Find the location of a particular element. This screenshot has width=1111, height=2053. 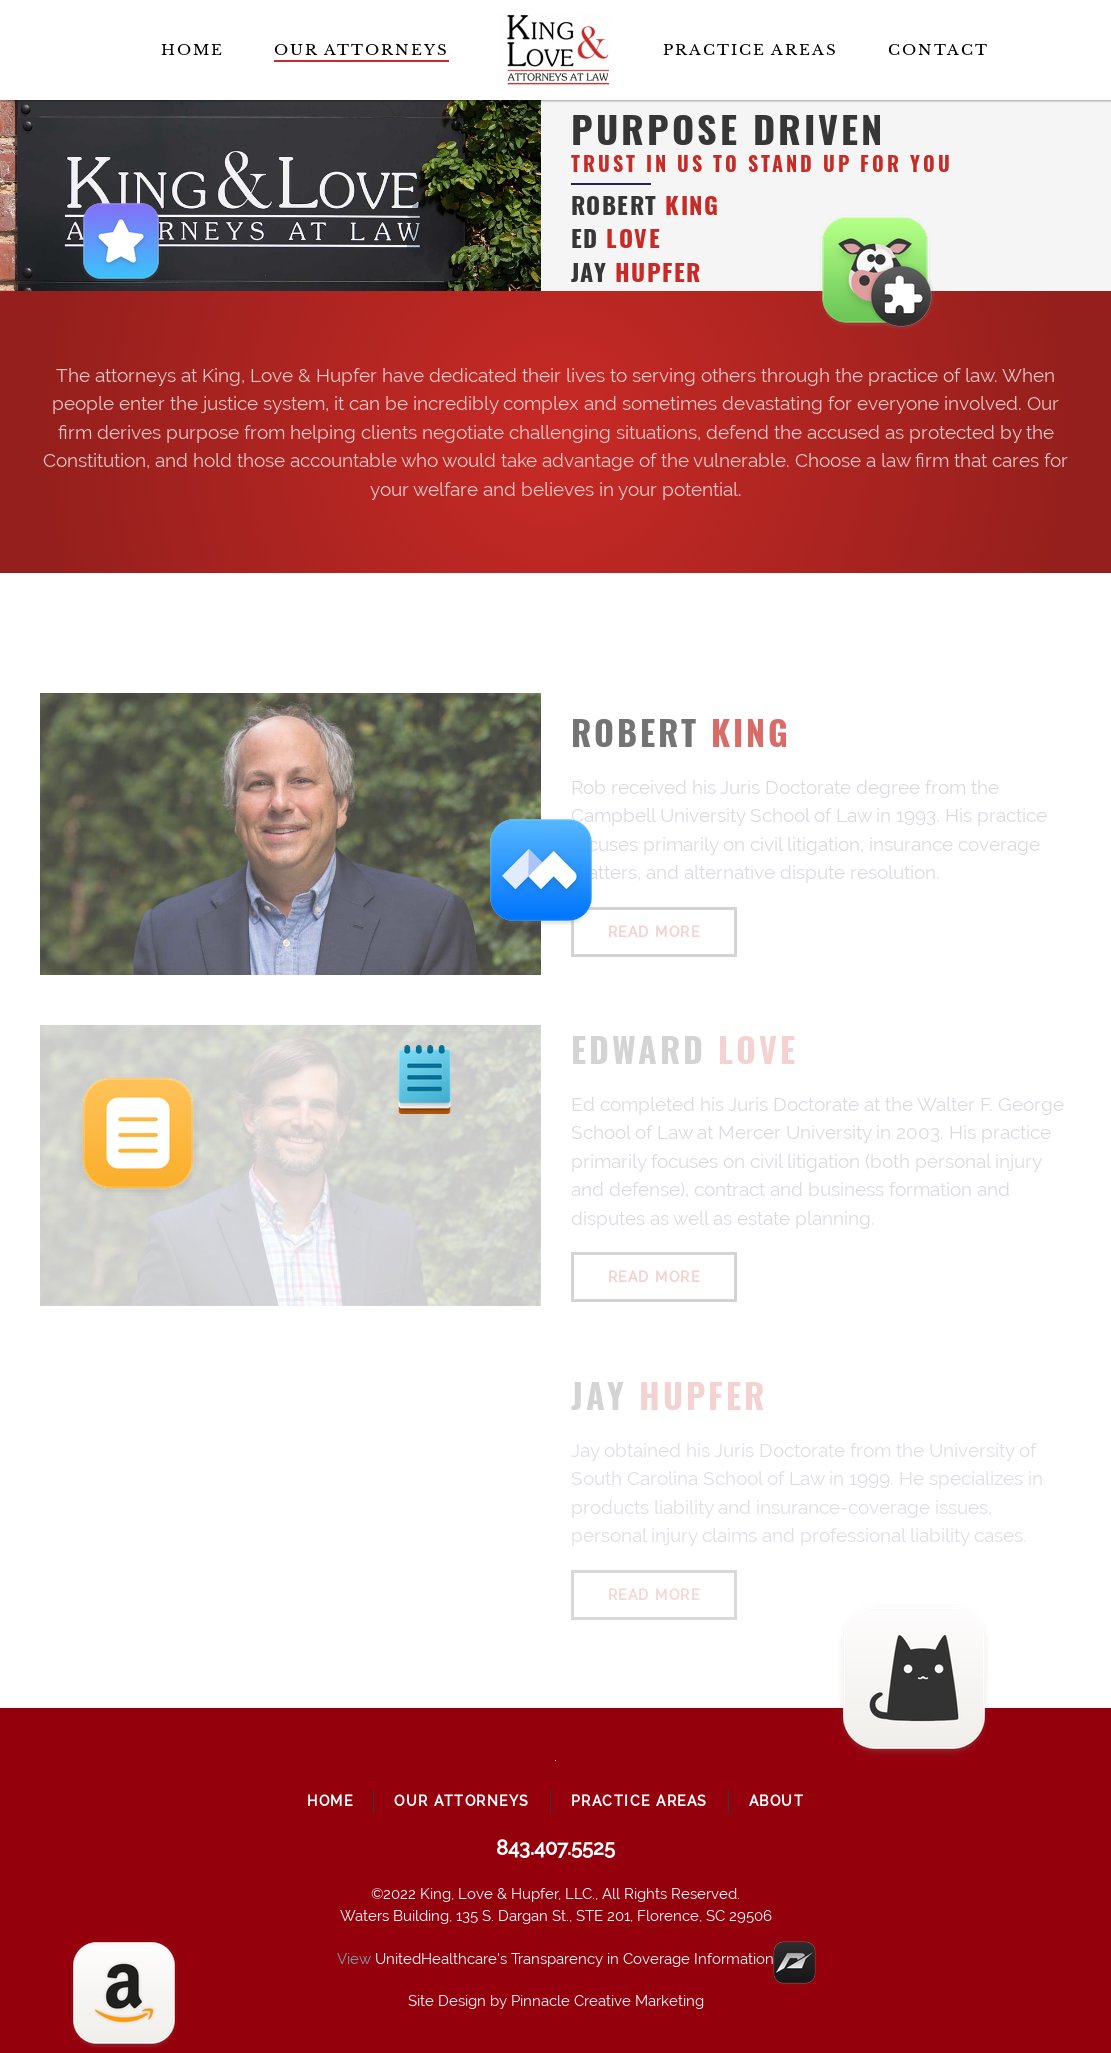

open StarUML modeling application is located at coordinates (121, 241).